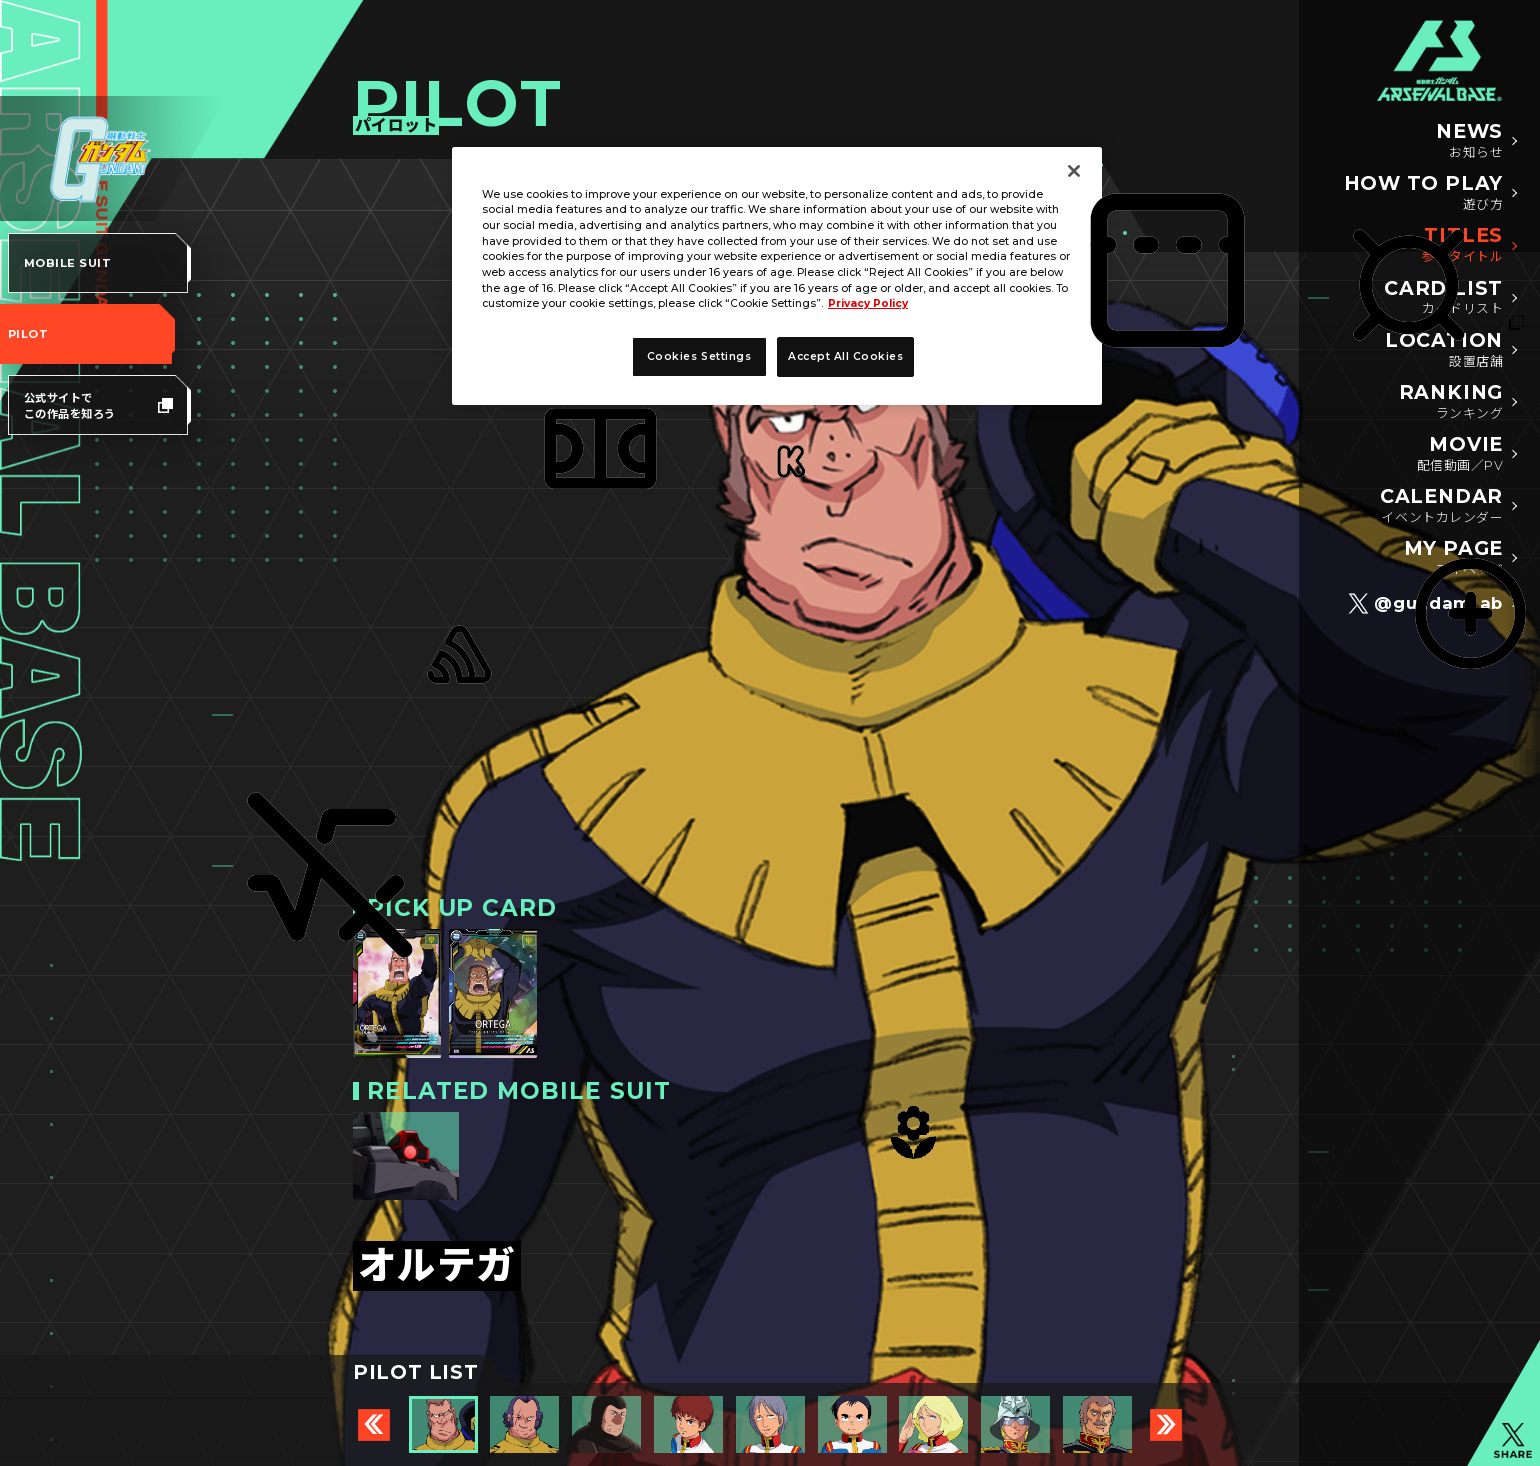 Image resolution: width=1540 pixels, height=1466 pixels. I want to click on view basketball court availability, so click(600, 448).